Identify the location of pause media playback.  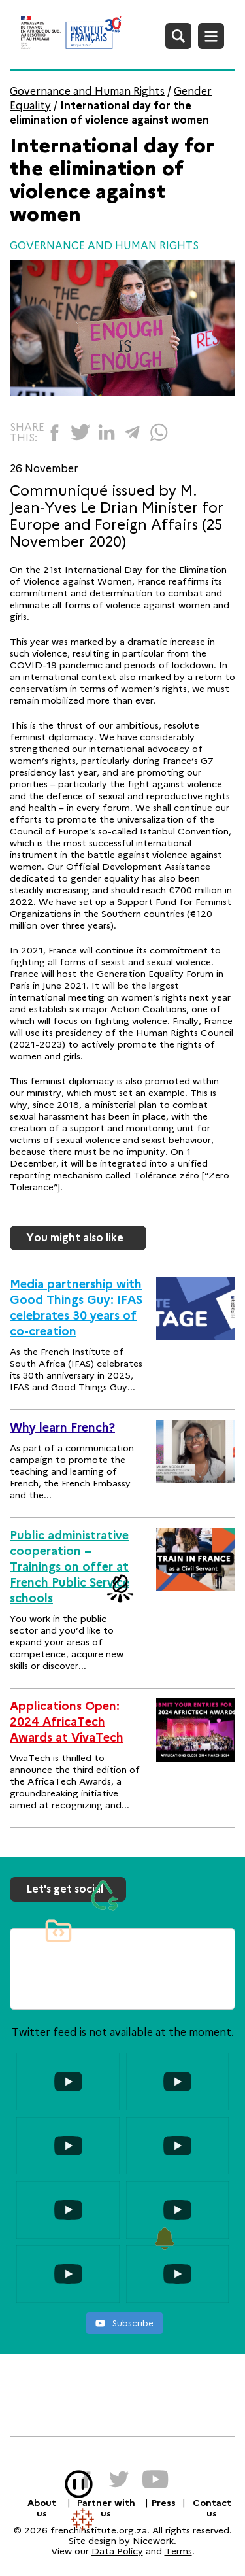
(78, 2484).